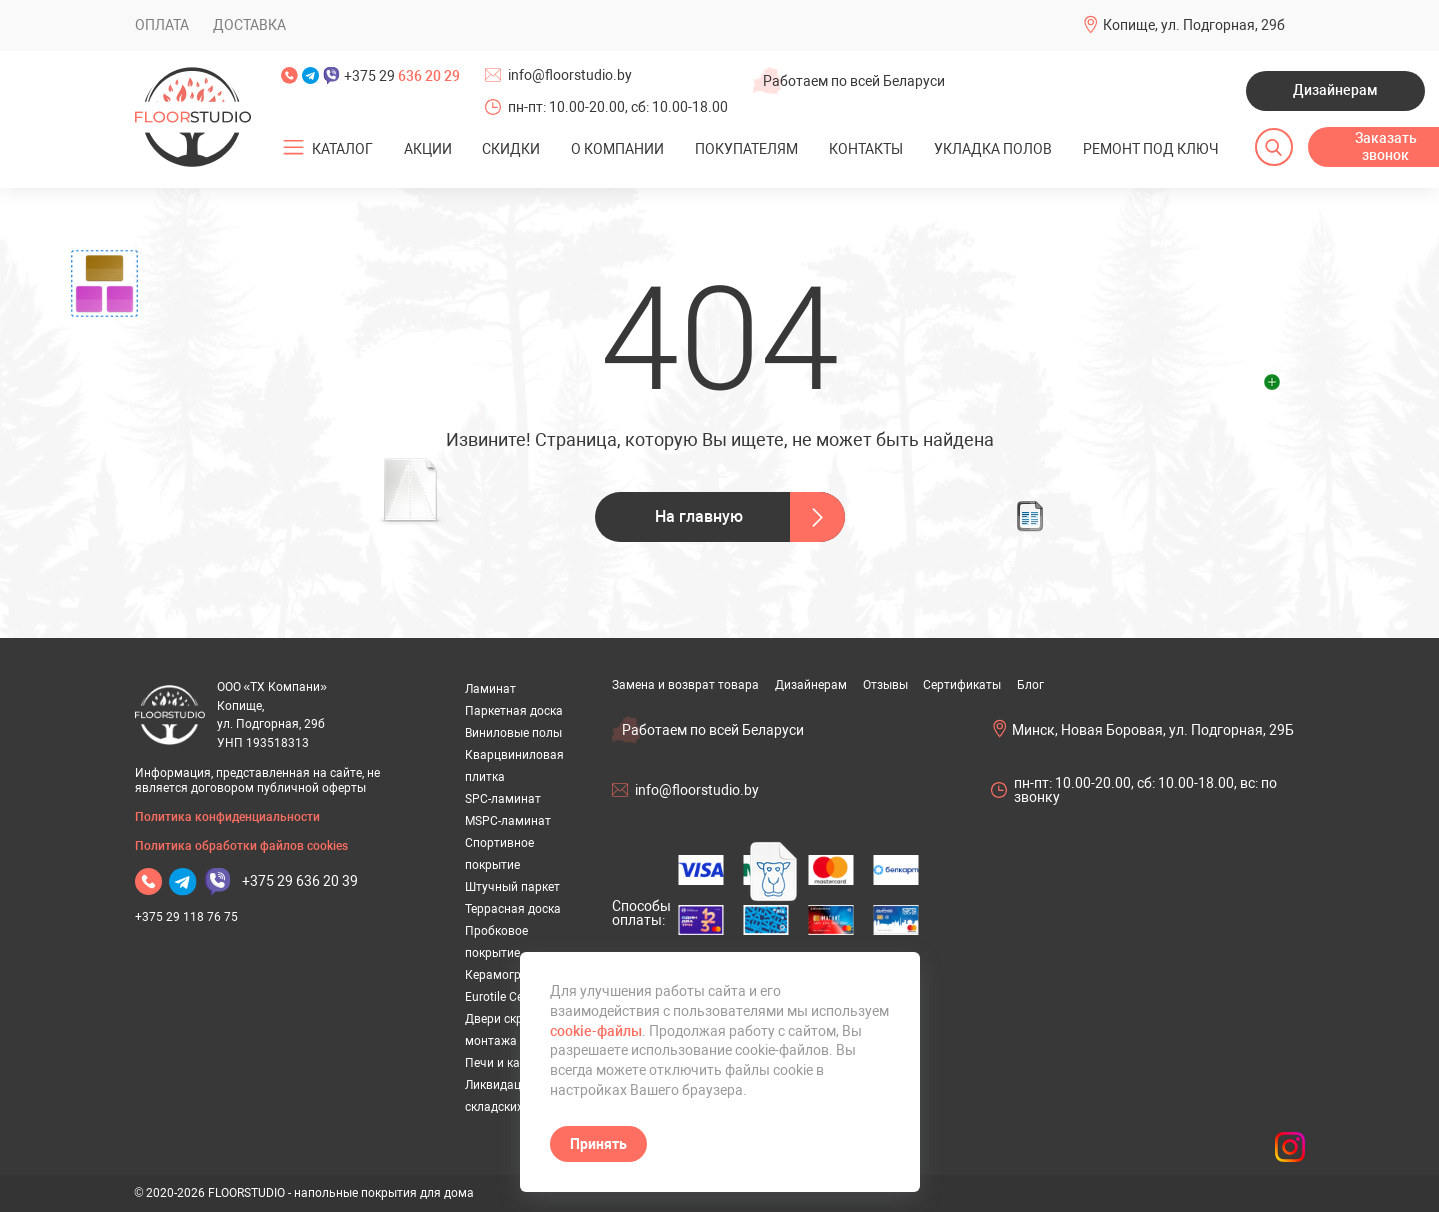 The width and height of the screenshot is (1439, 1212). What do you see at coordinates (773, 871) in the screenshot?
I see `a perl programming language file` at bounding box center [773, 871].